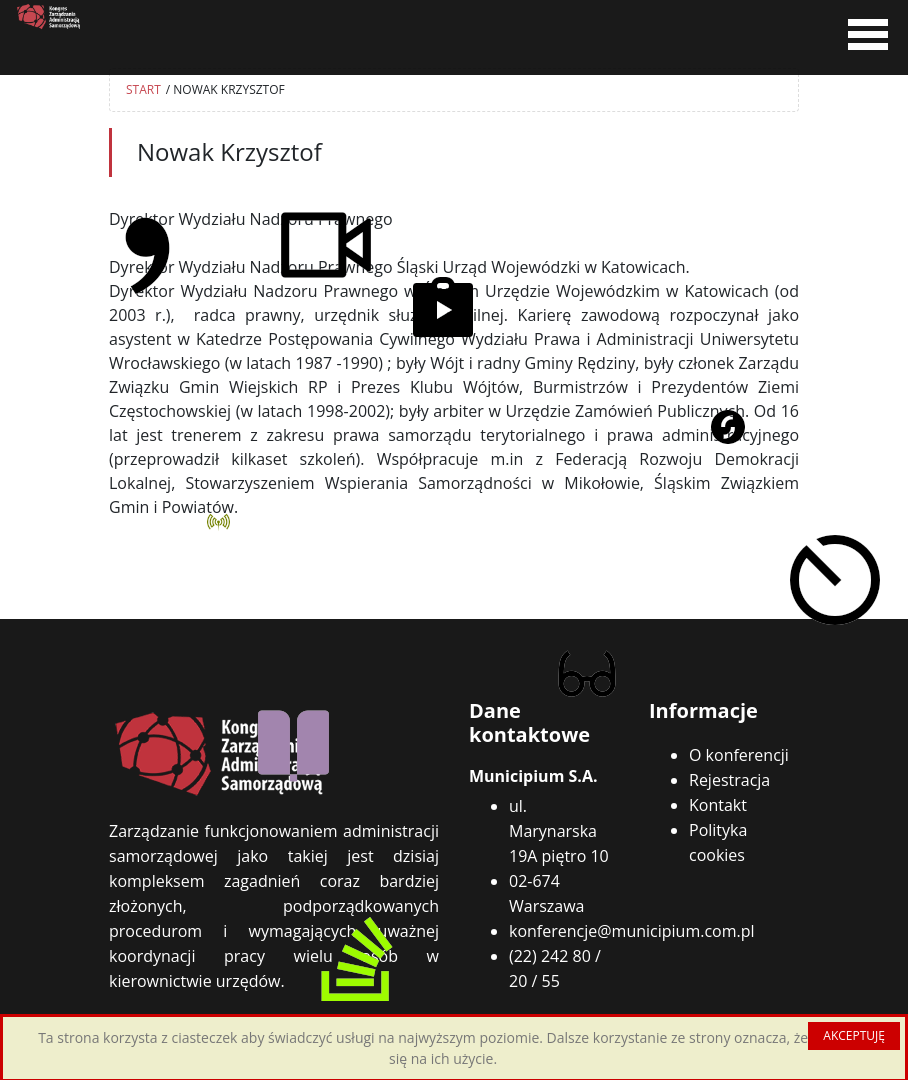 The width and height of the screenshot is (908, 1080). What do you see at coordinates (443, 310) in the screenshot?
I see `start a presentation or slideshow` at bounding box center [443, 310].